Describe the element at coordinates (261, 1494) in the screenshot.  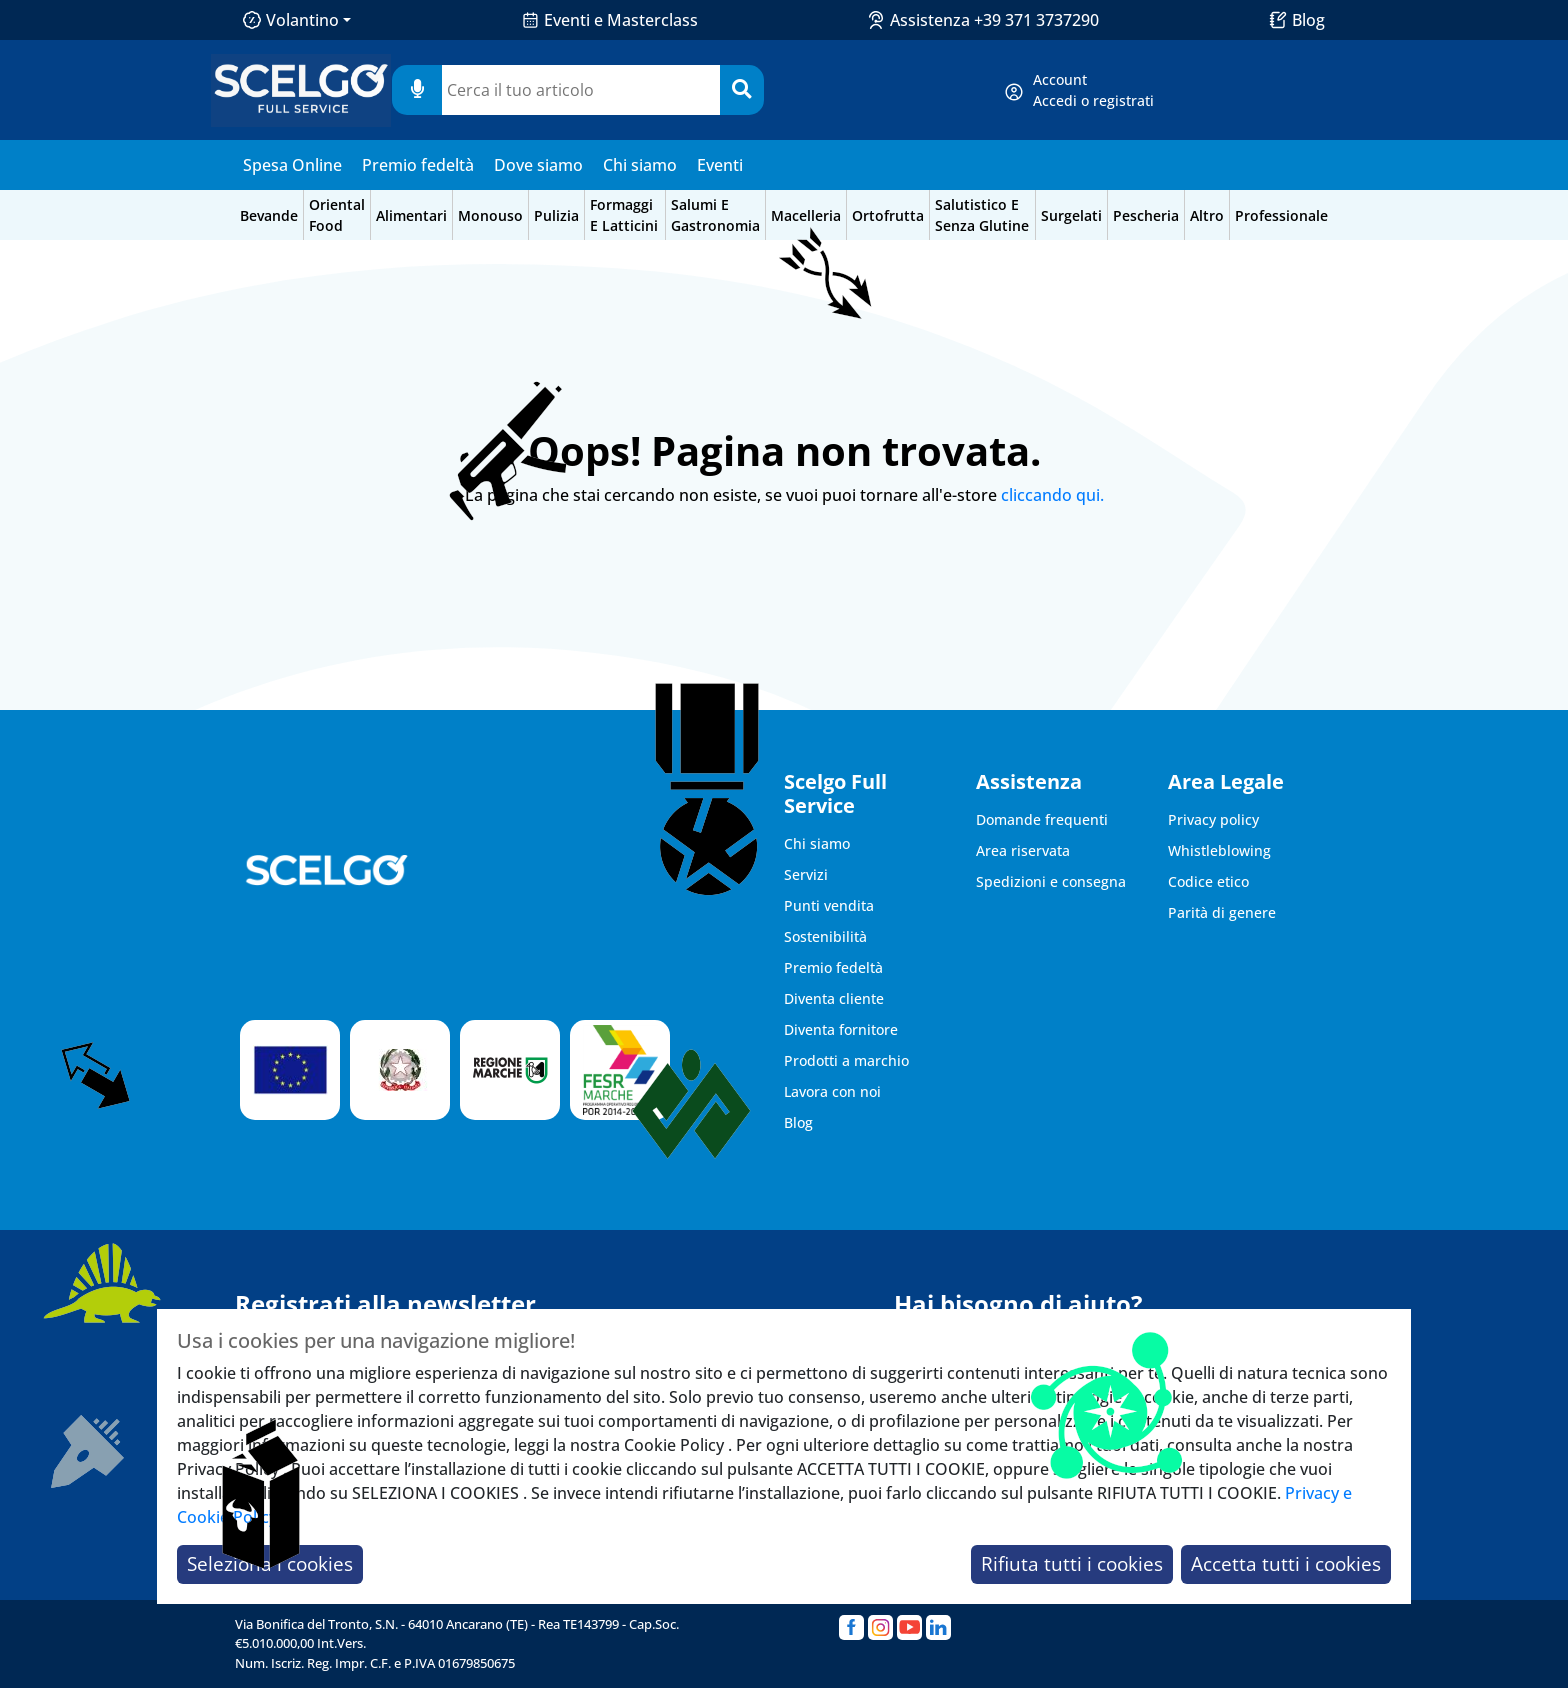
I see `milk or dairy product item in a game inventory` at that location.